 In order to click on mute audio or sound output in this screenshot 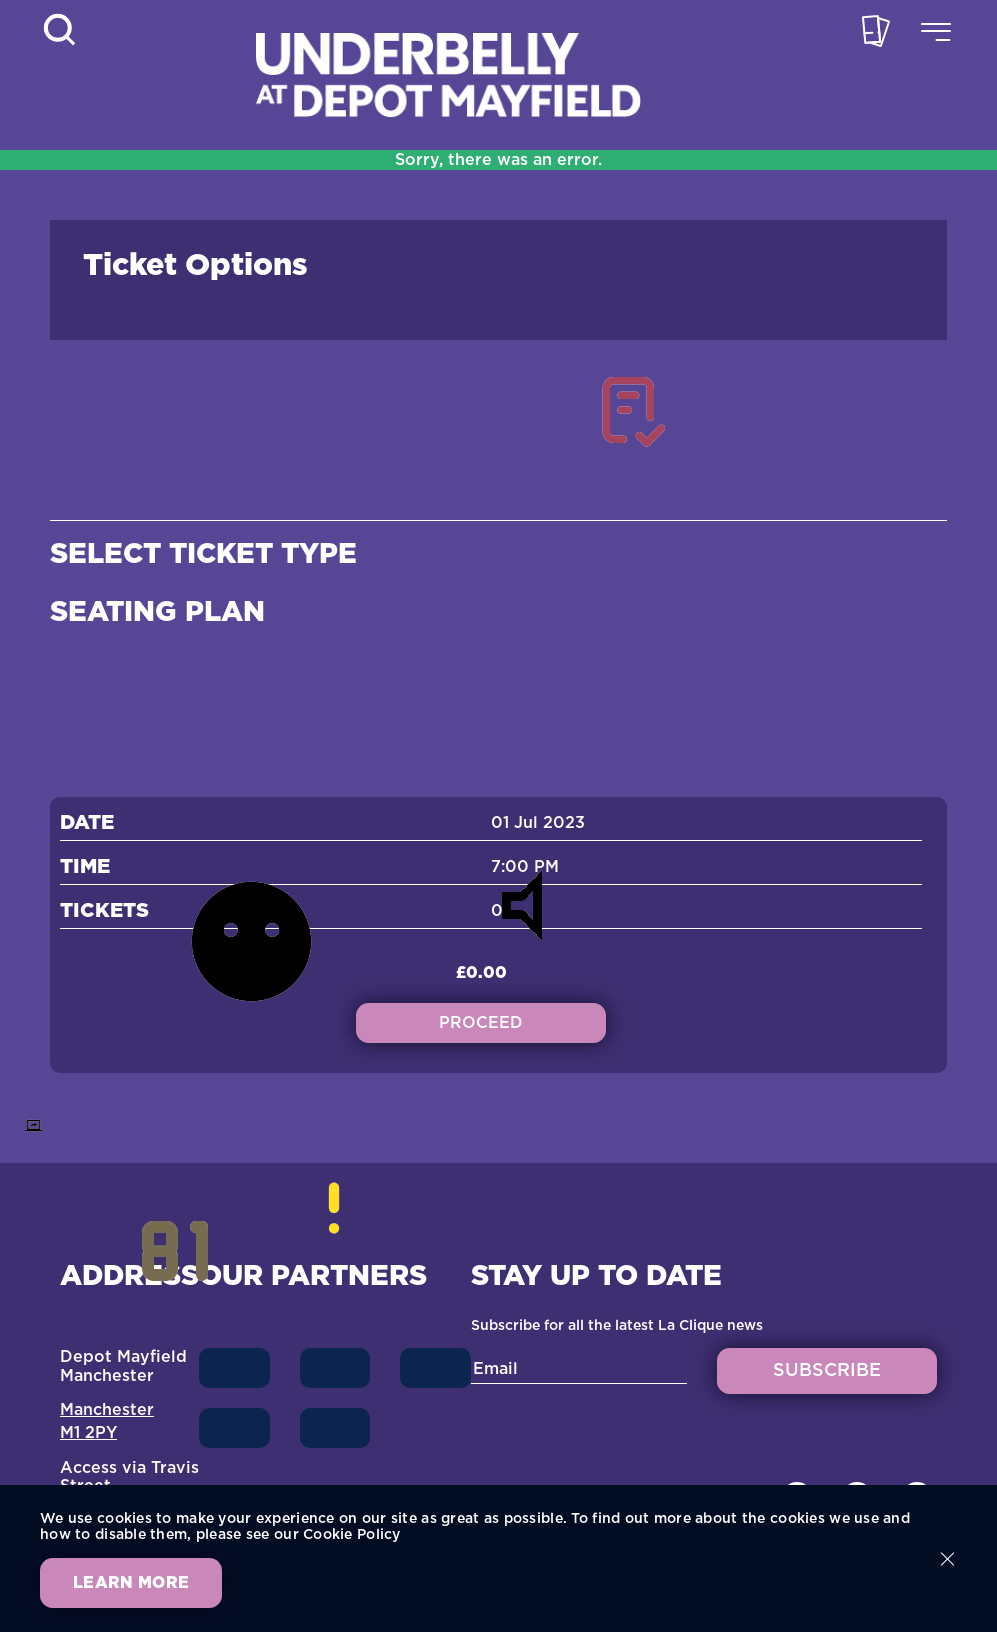, I will do `click(524, 905)`.